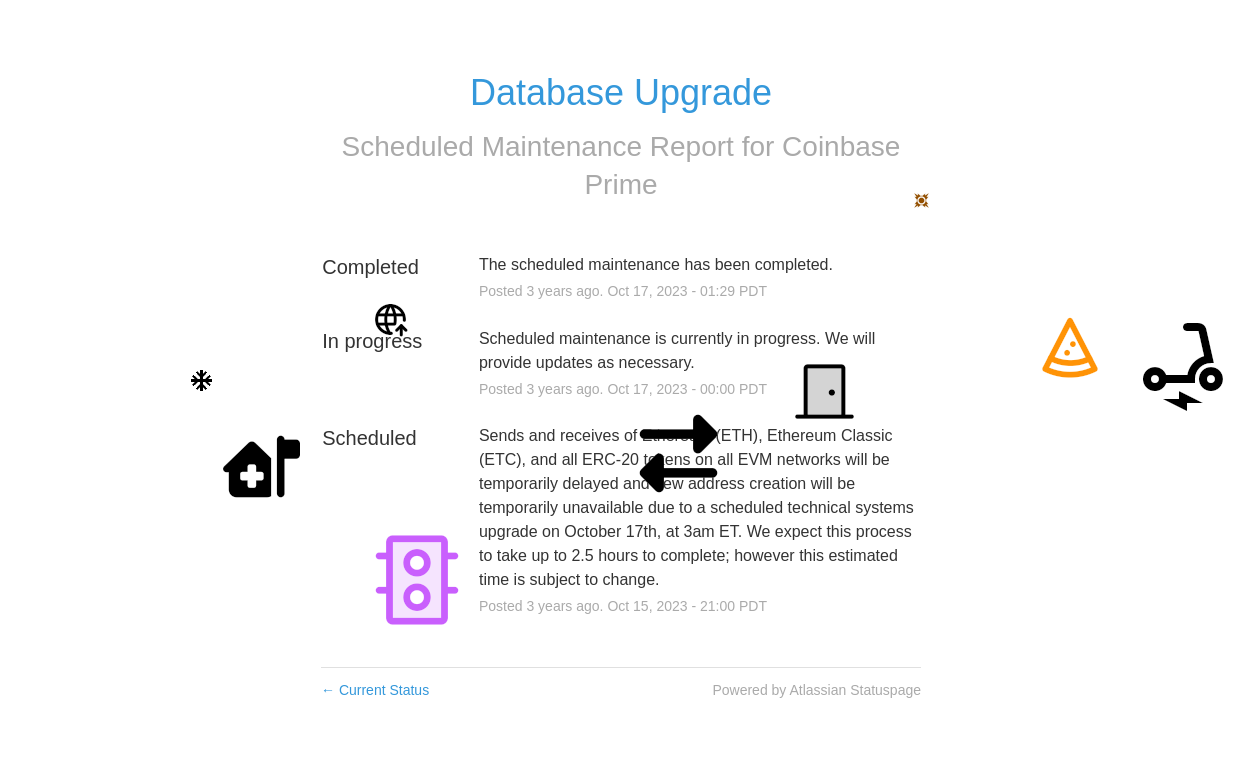  What do you see at coordinates (261, 466) in the screenshot?
I see `locate a medical facility or field hospital` at bounding box center [261, 466].